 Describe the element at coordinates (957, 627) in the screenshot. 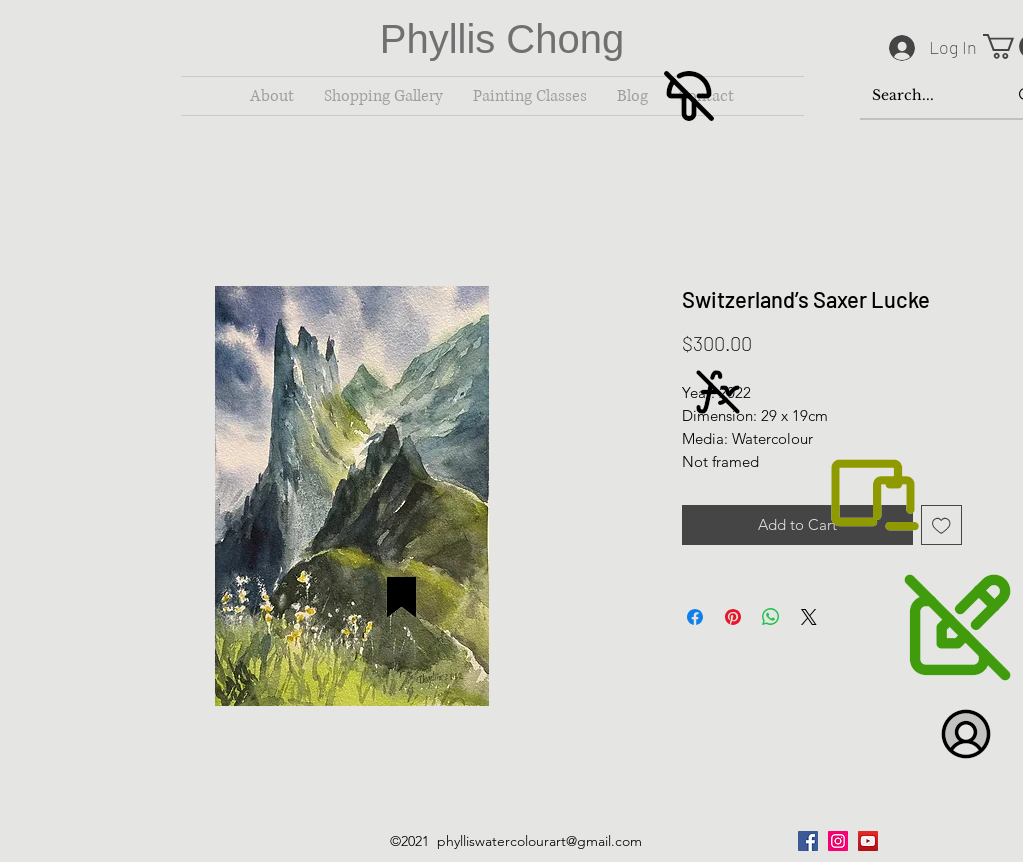

I see `editing is disabled or unavailable` at that location.